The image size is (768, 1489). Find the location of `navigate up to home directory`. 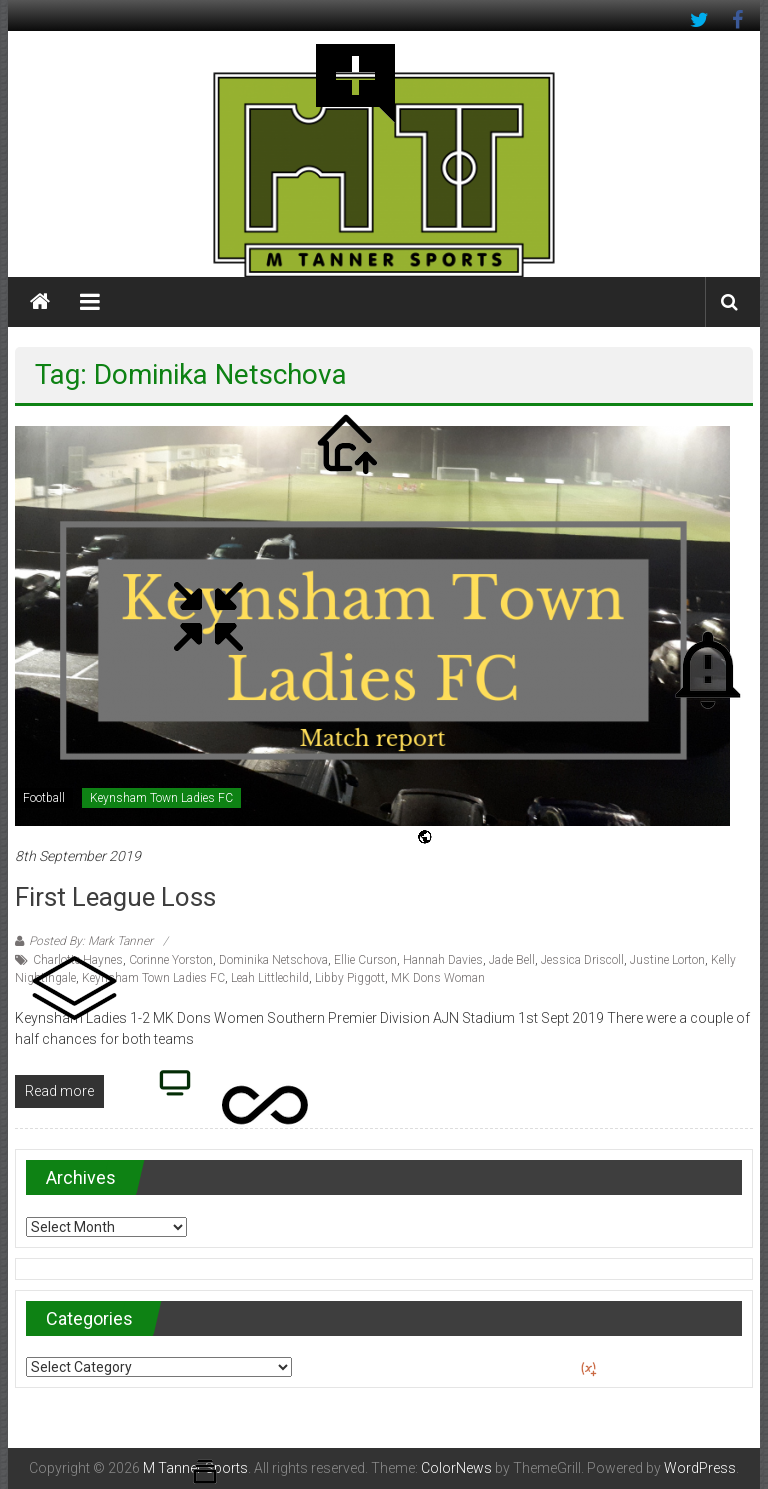

navigate up to home directory is located at coordinates (346, 443).